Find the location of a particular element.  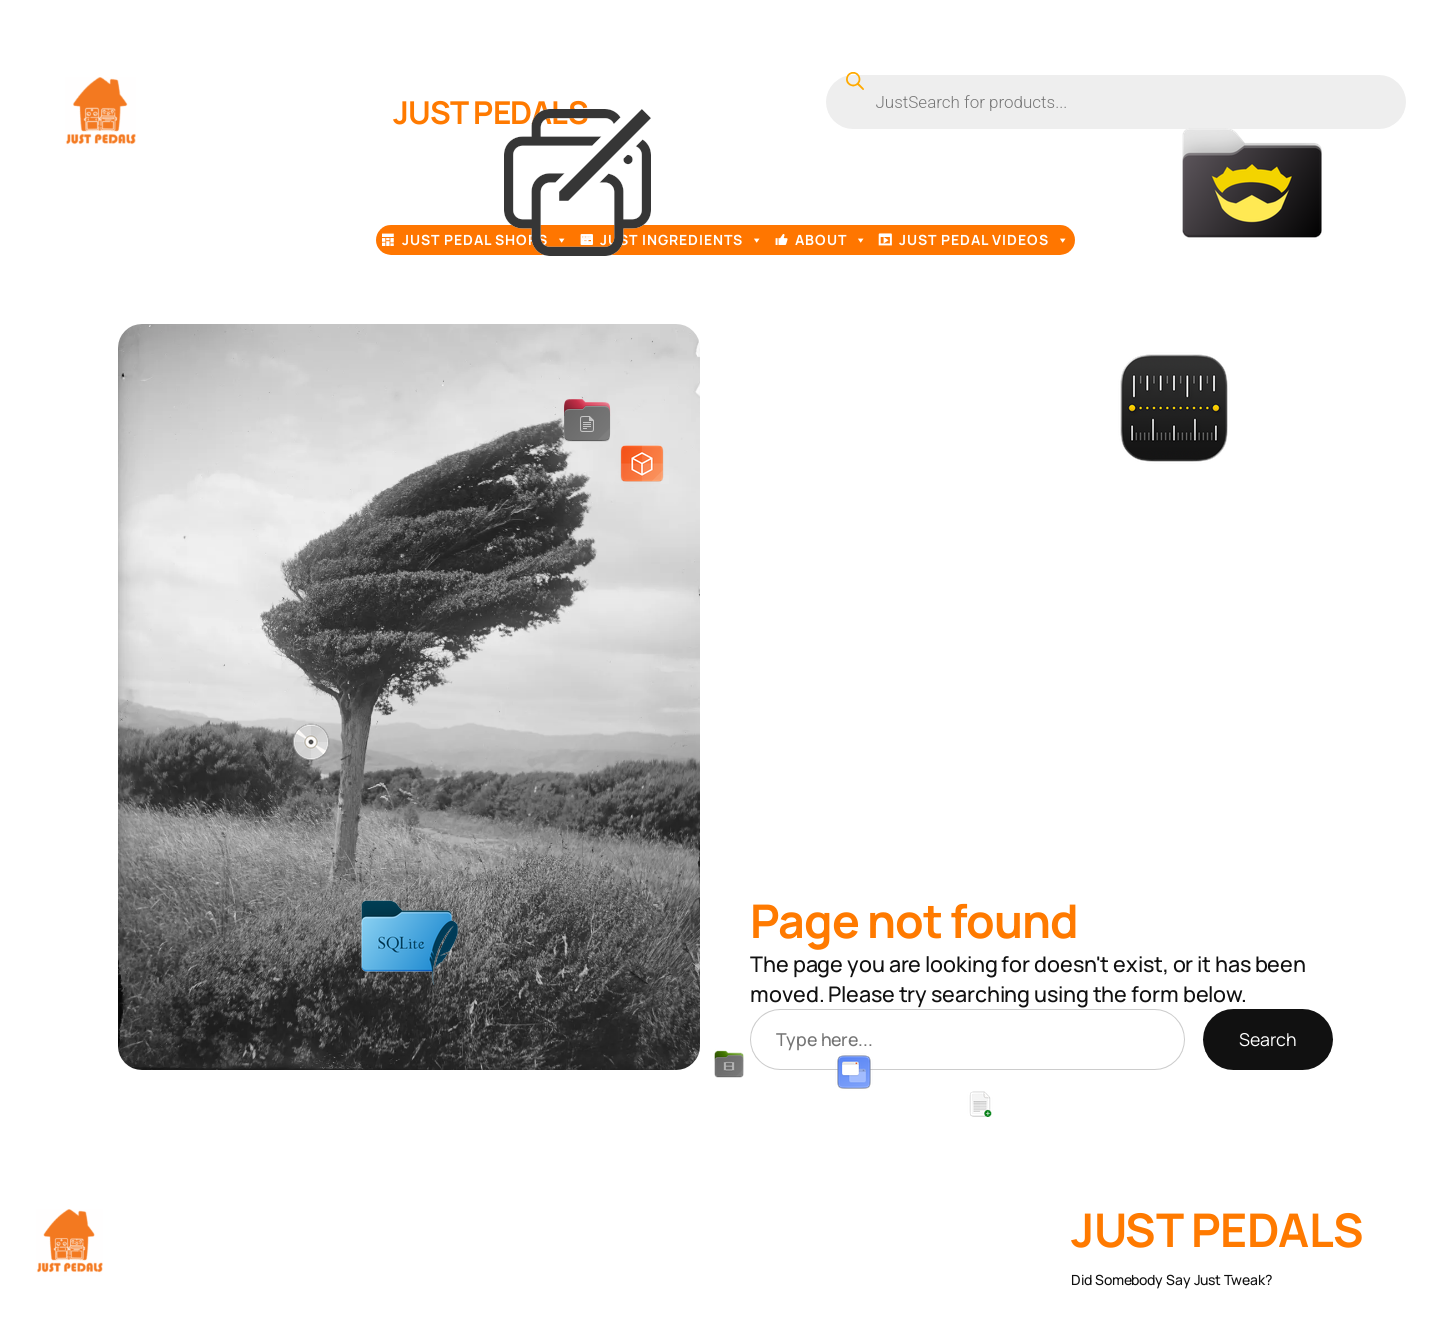

open your documents folder is located at coordinates (587, 420).